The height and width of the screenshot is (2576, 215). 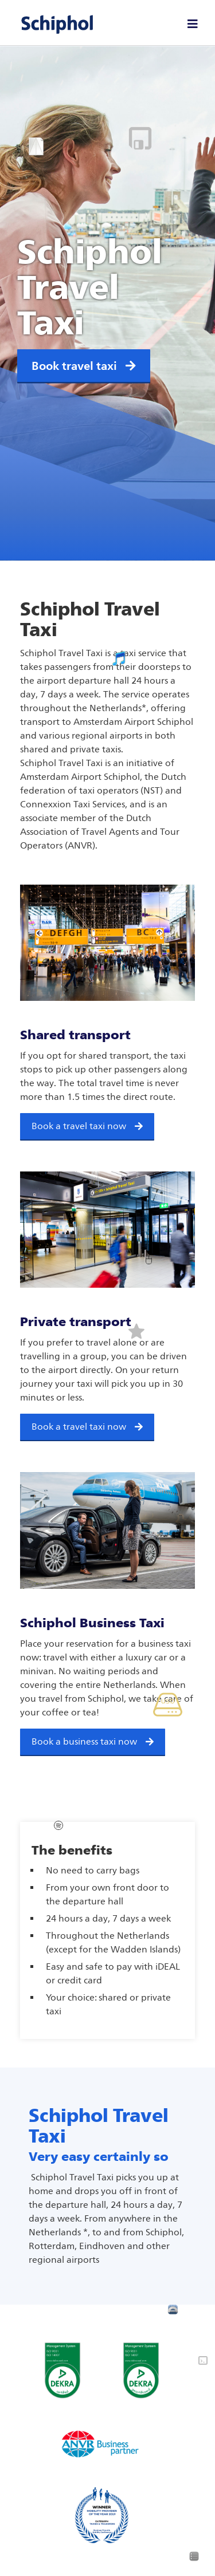 I want to click on external usb hard drive connected, so click(x=167, y=1703).